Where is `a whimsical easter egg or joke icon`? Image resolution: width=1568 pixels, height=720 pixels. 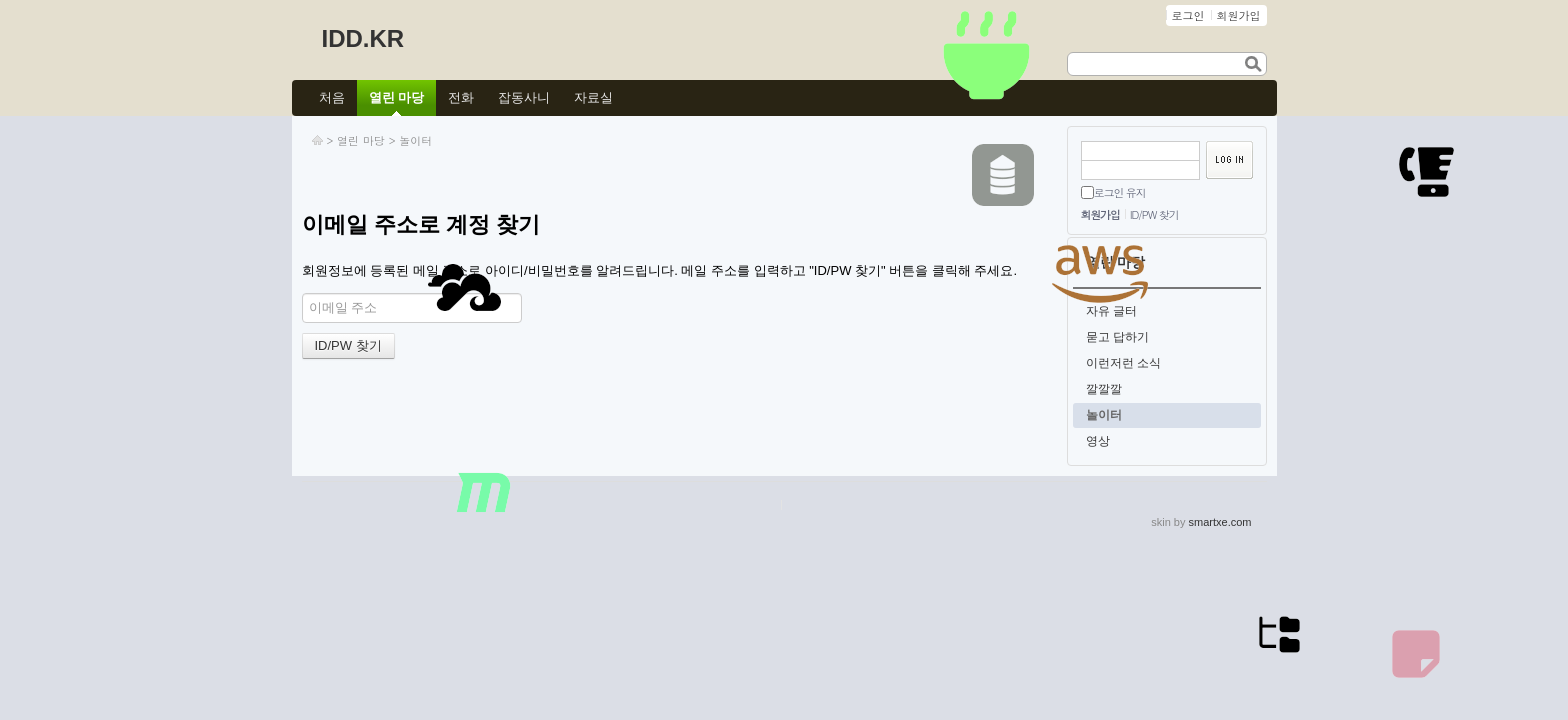
a whimsical easter egg or joke icon is located at coordinates (1427, 172).